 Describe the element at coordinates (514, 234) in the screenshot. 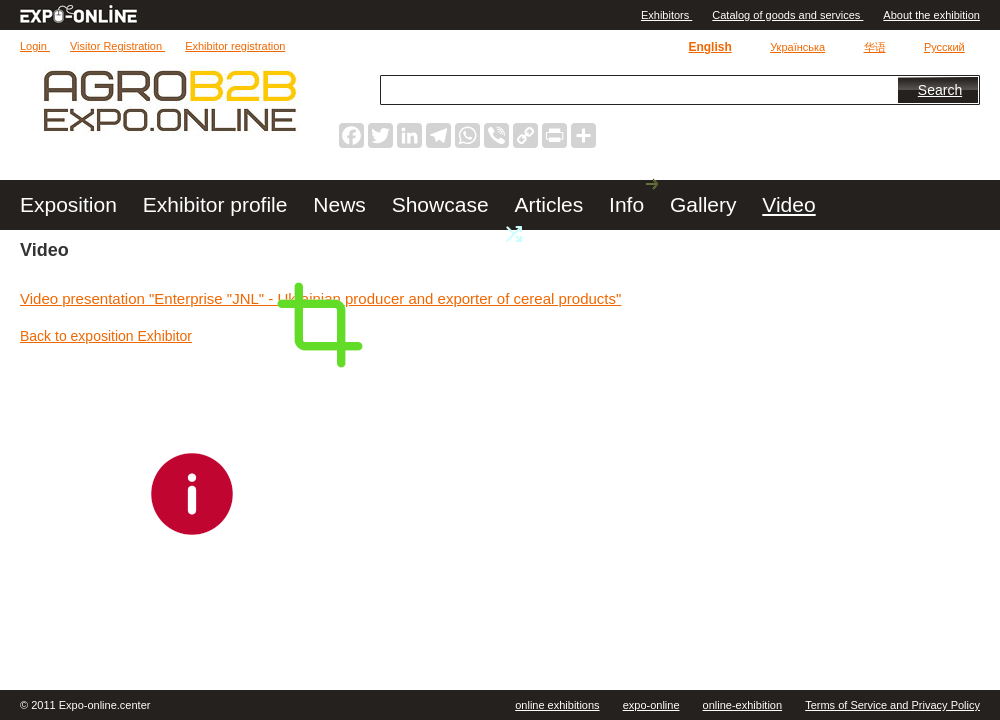

I see `shuffle playlist or queue order` at that location.